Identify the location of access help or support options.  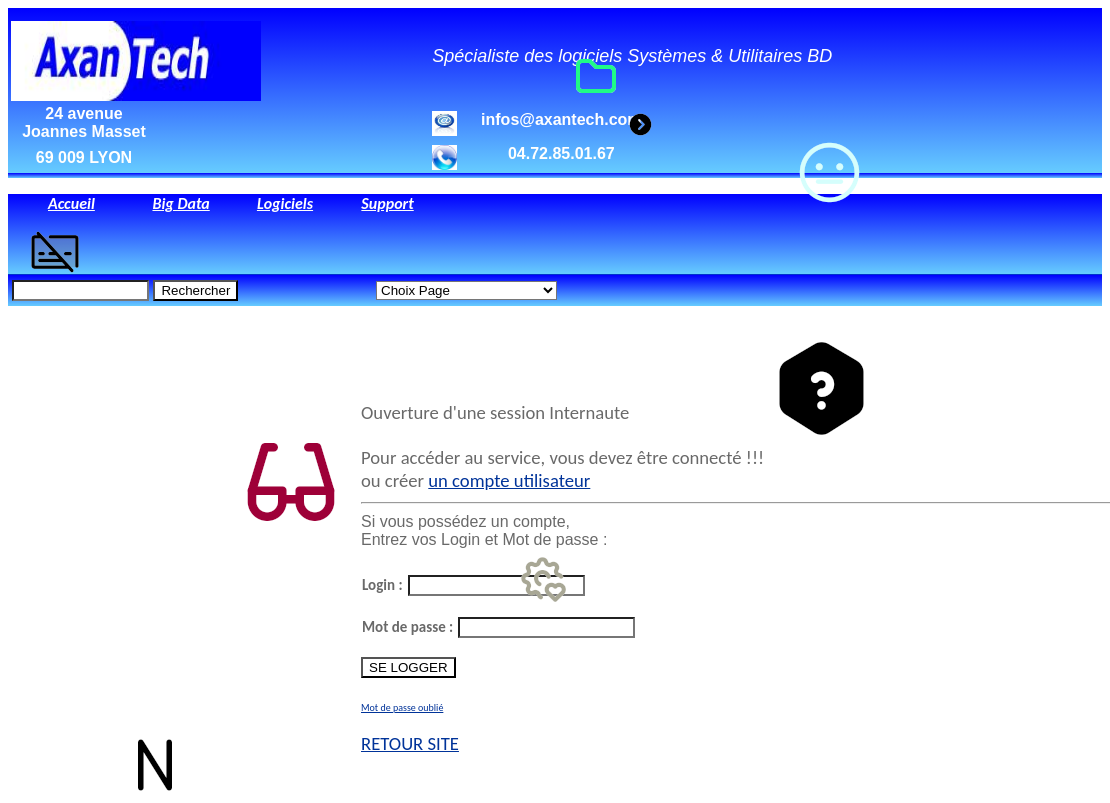
(821, 388).